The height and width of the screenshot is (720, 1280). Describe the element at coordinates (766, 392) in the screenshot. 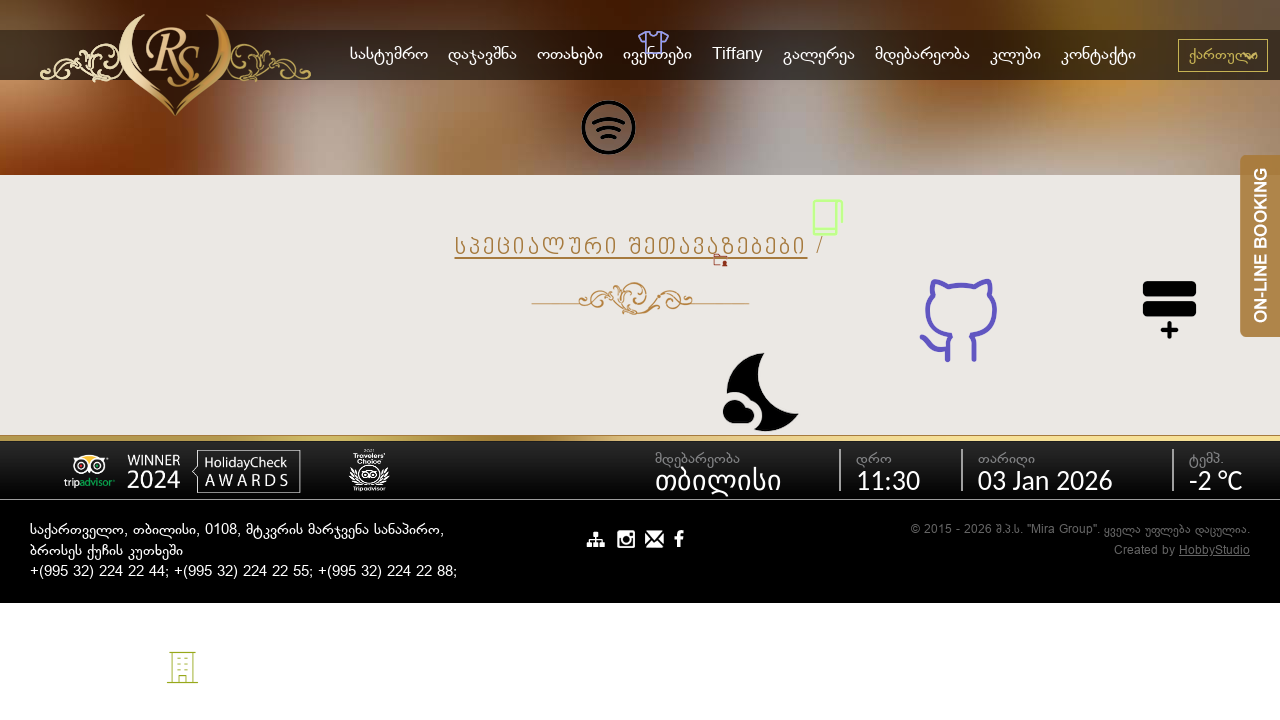

I see `toggle dark mode or night theme` at that location.